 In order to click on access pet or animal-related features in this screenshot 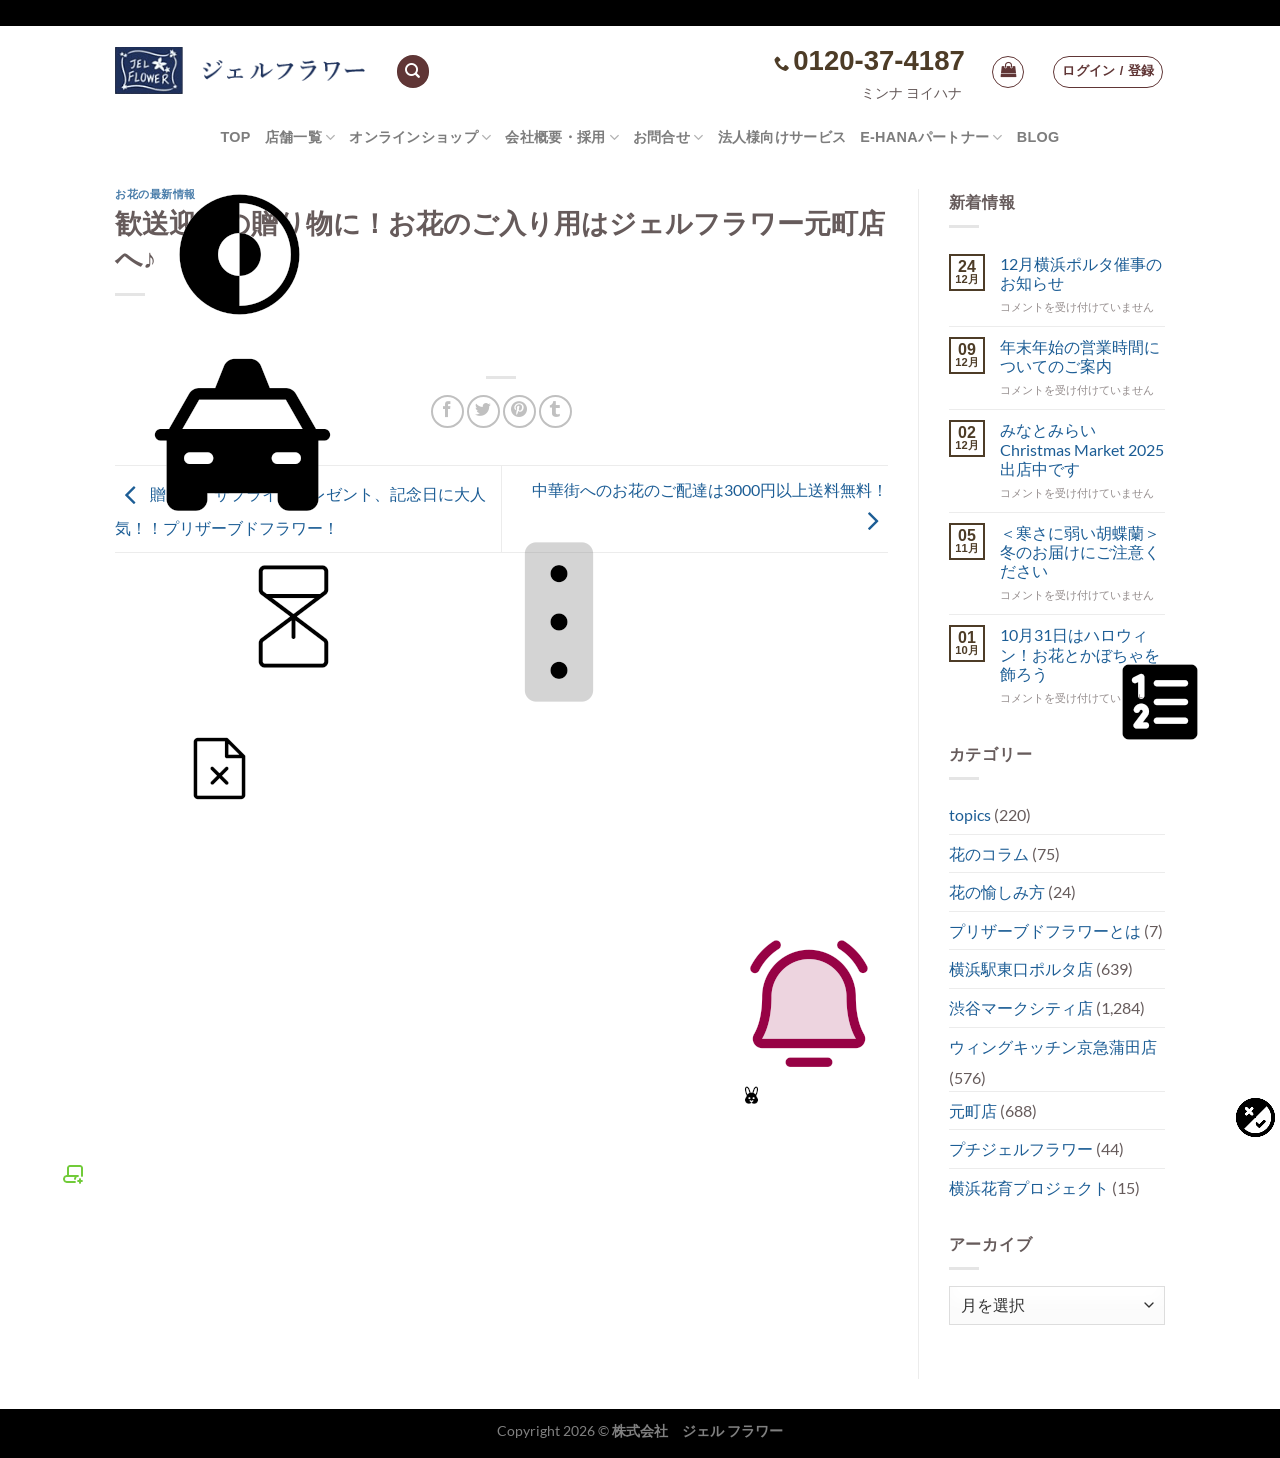, I will do `click(751, 1095)`.